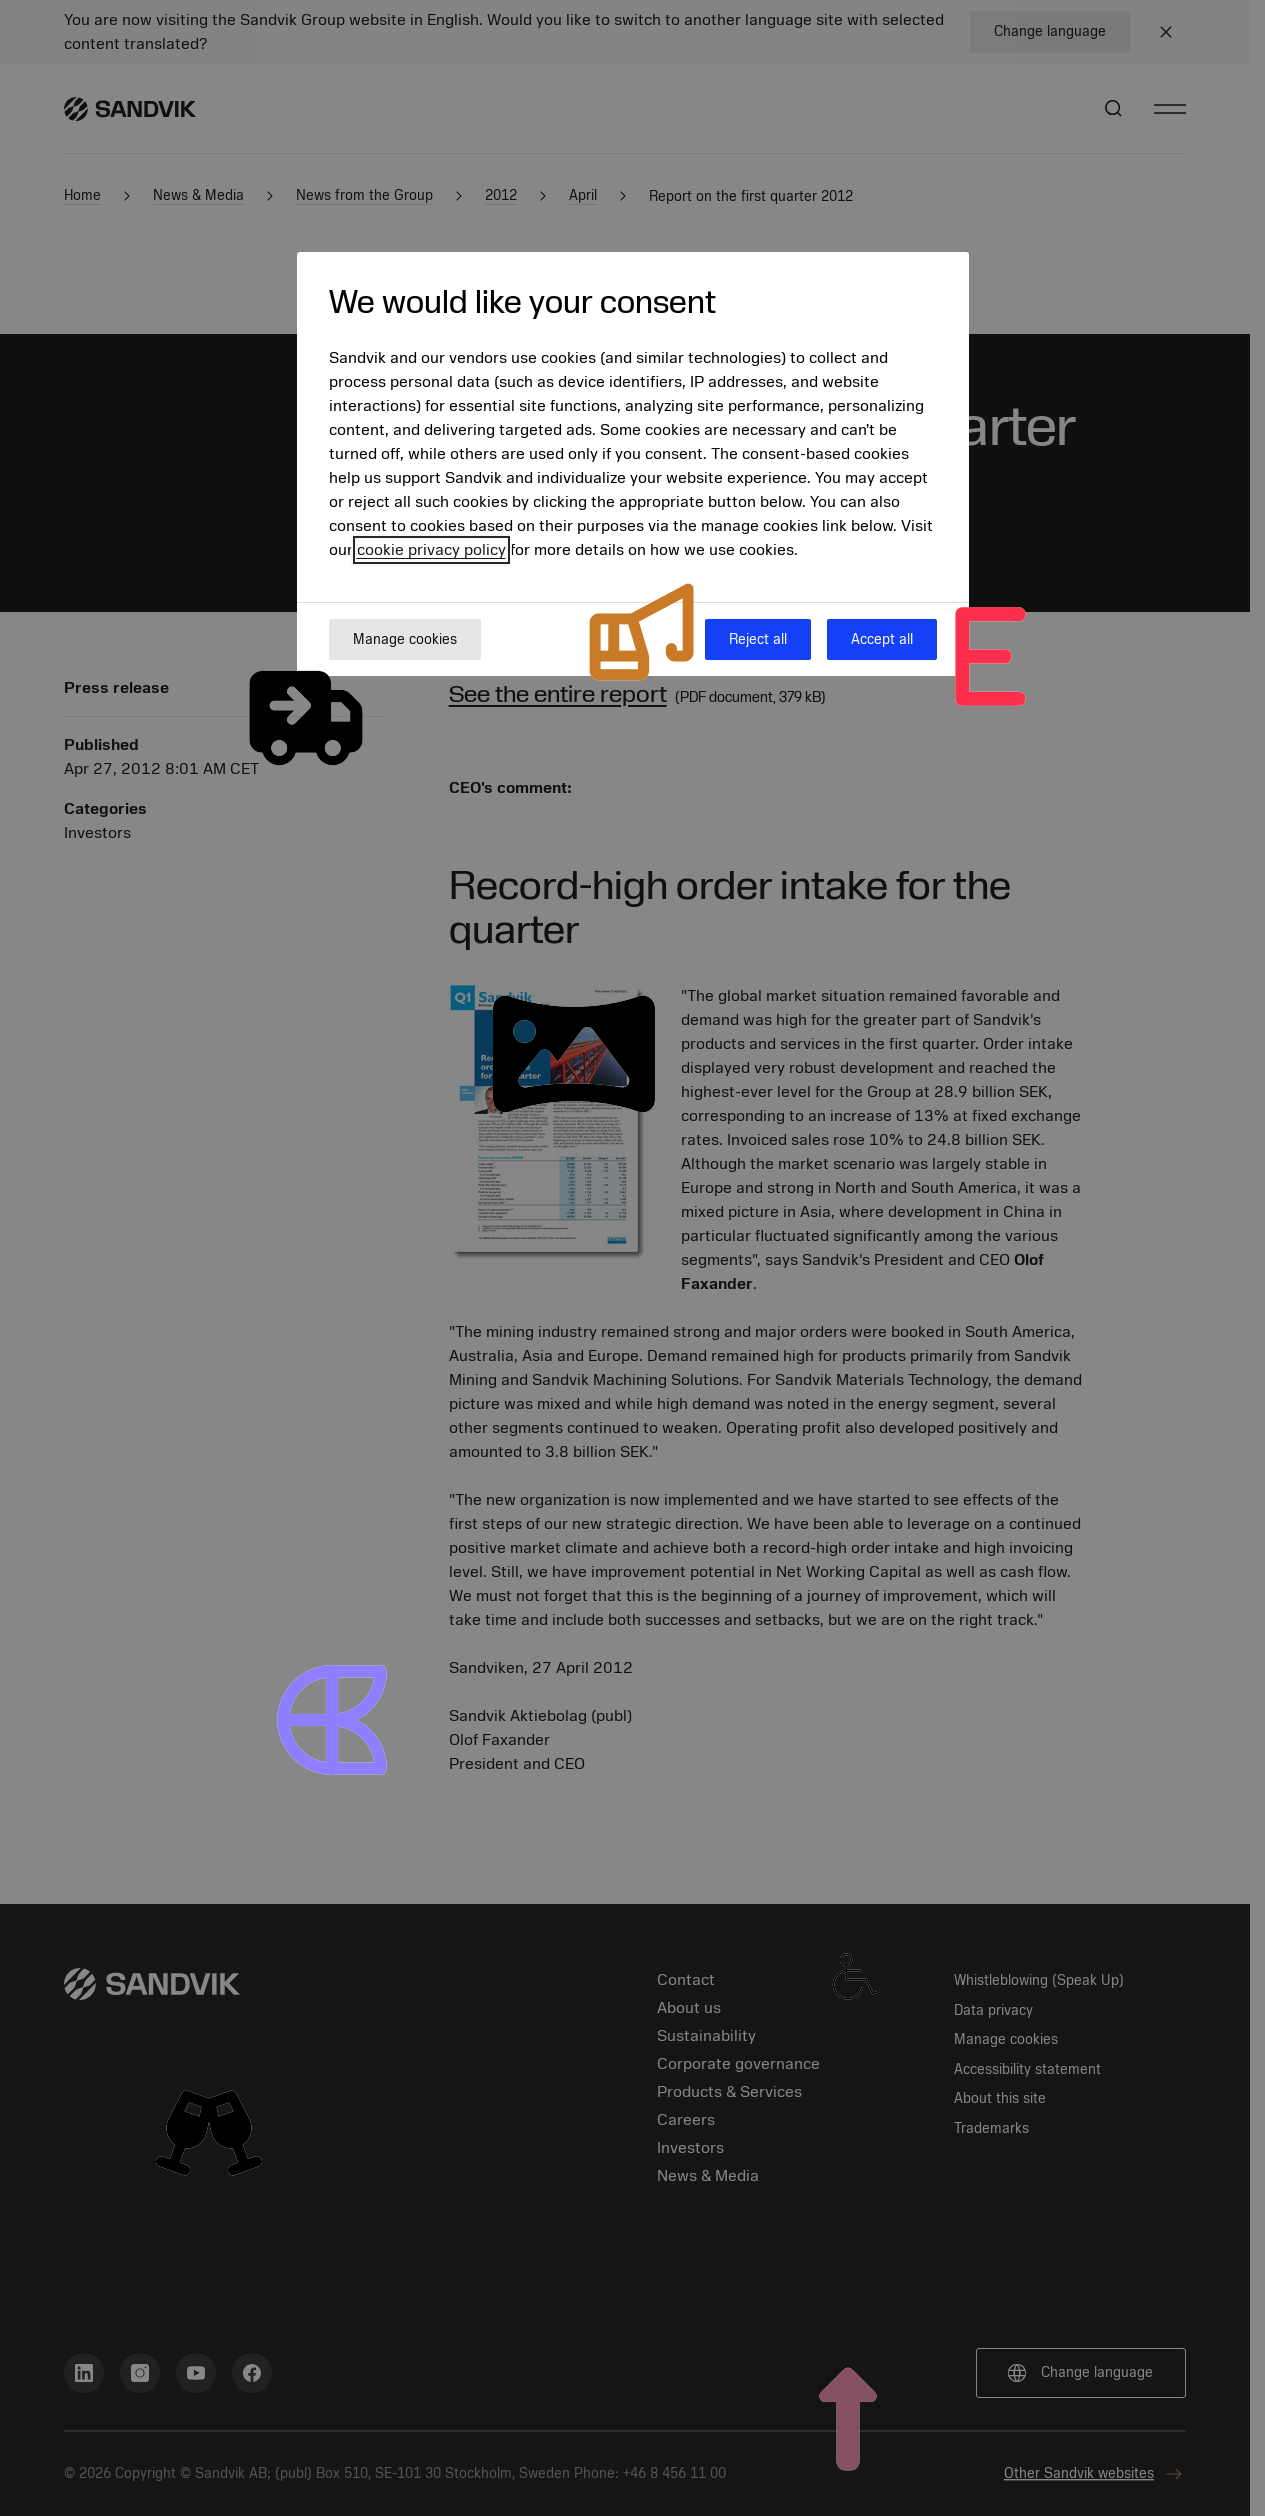 This screenshot has width=1265, height=2516. Describe the element at coordinates (574, 1054) in the screenshot. I see `view panoramic photo` at that location.